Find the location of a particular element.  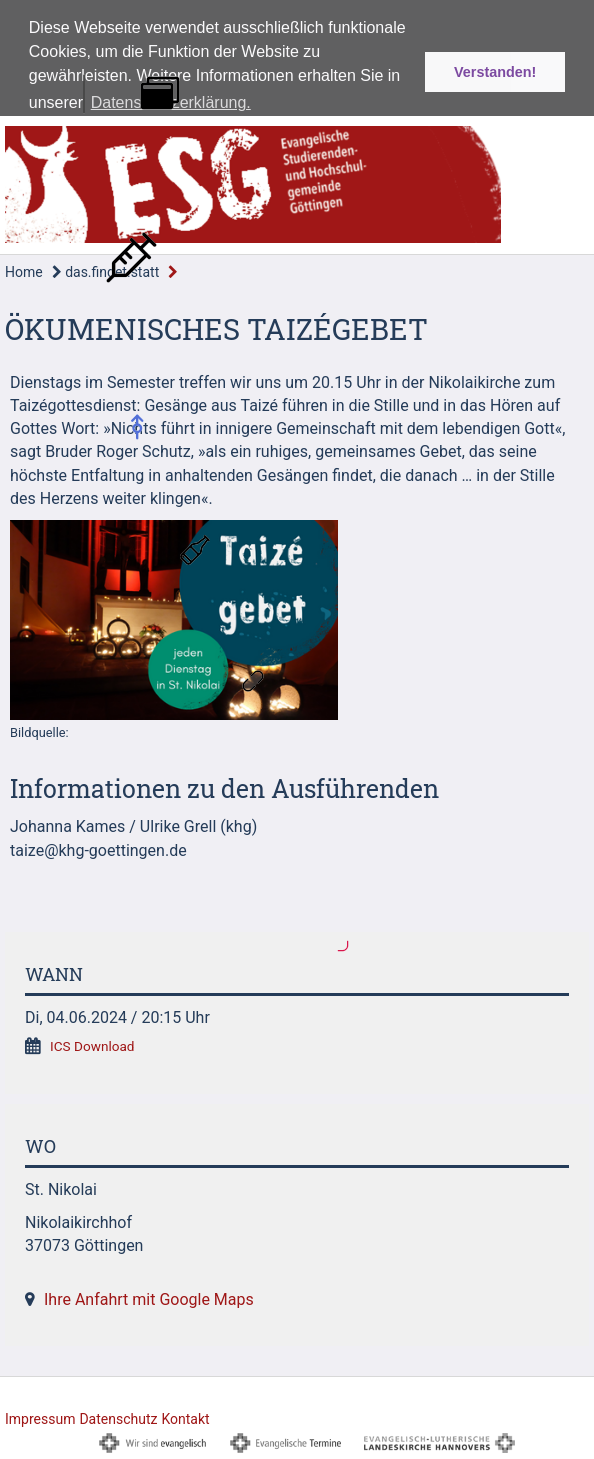

continue straight through the roundabout is located at coordinates (136, 427).